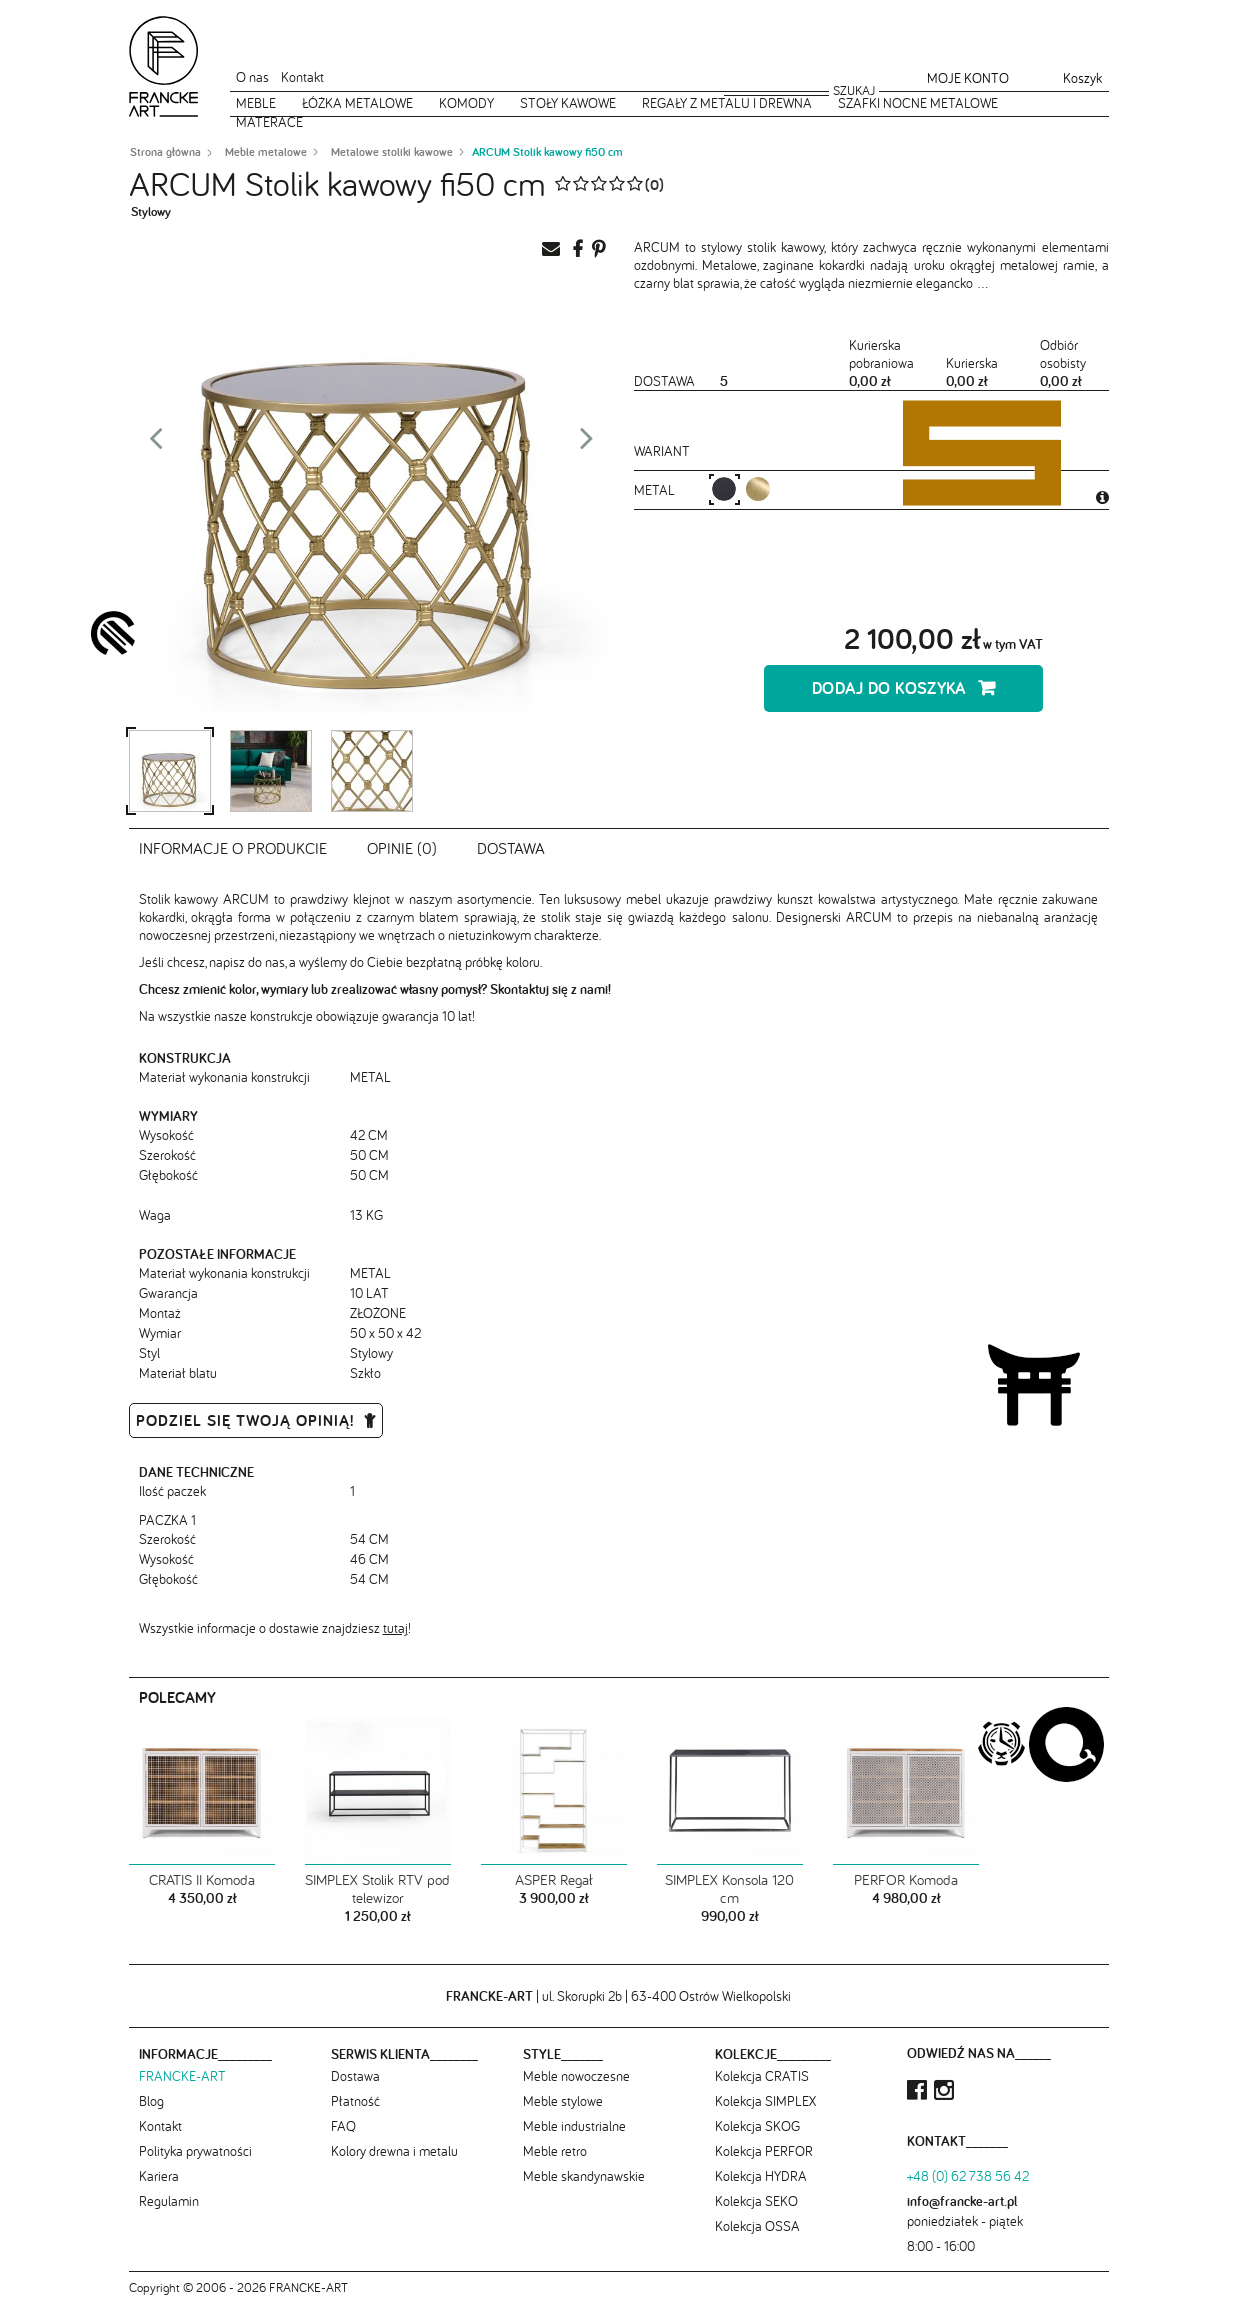 The height and width of the screenshot is (2305, 1237). Describe the element at coordinates (982, 453) in the screenshot. I see `suckless software project logo` at that location.